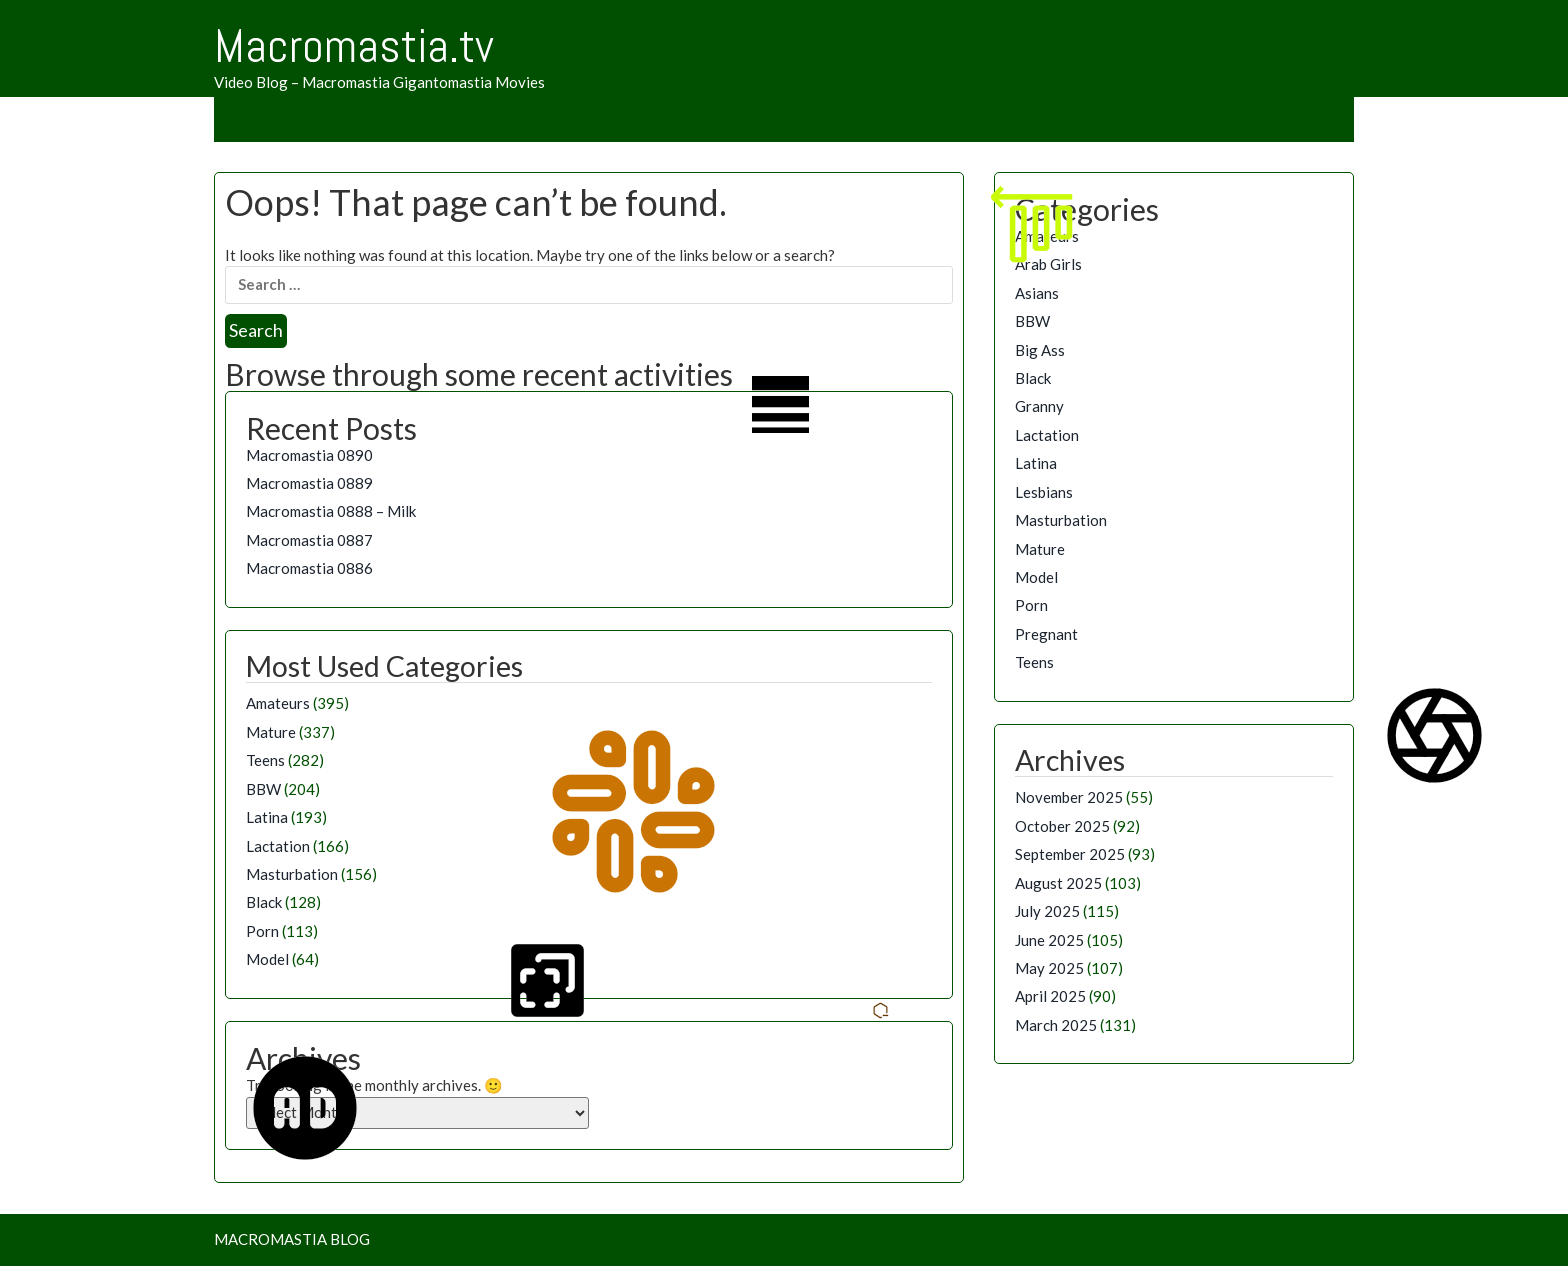  Describe the element at coordinates (880, 1010) in the screenshot. I see `remove item from a group or collection` at that location.